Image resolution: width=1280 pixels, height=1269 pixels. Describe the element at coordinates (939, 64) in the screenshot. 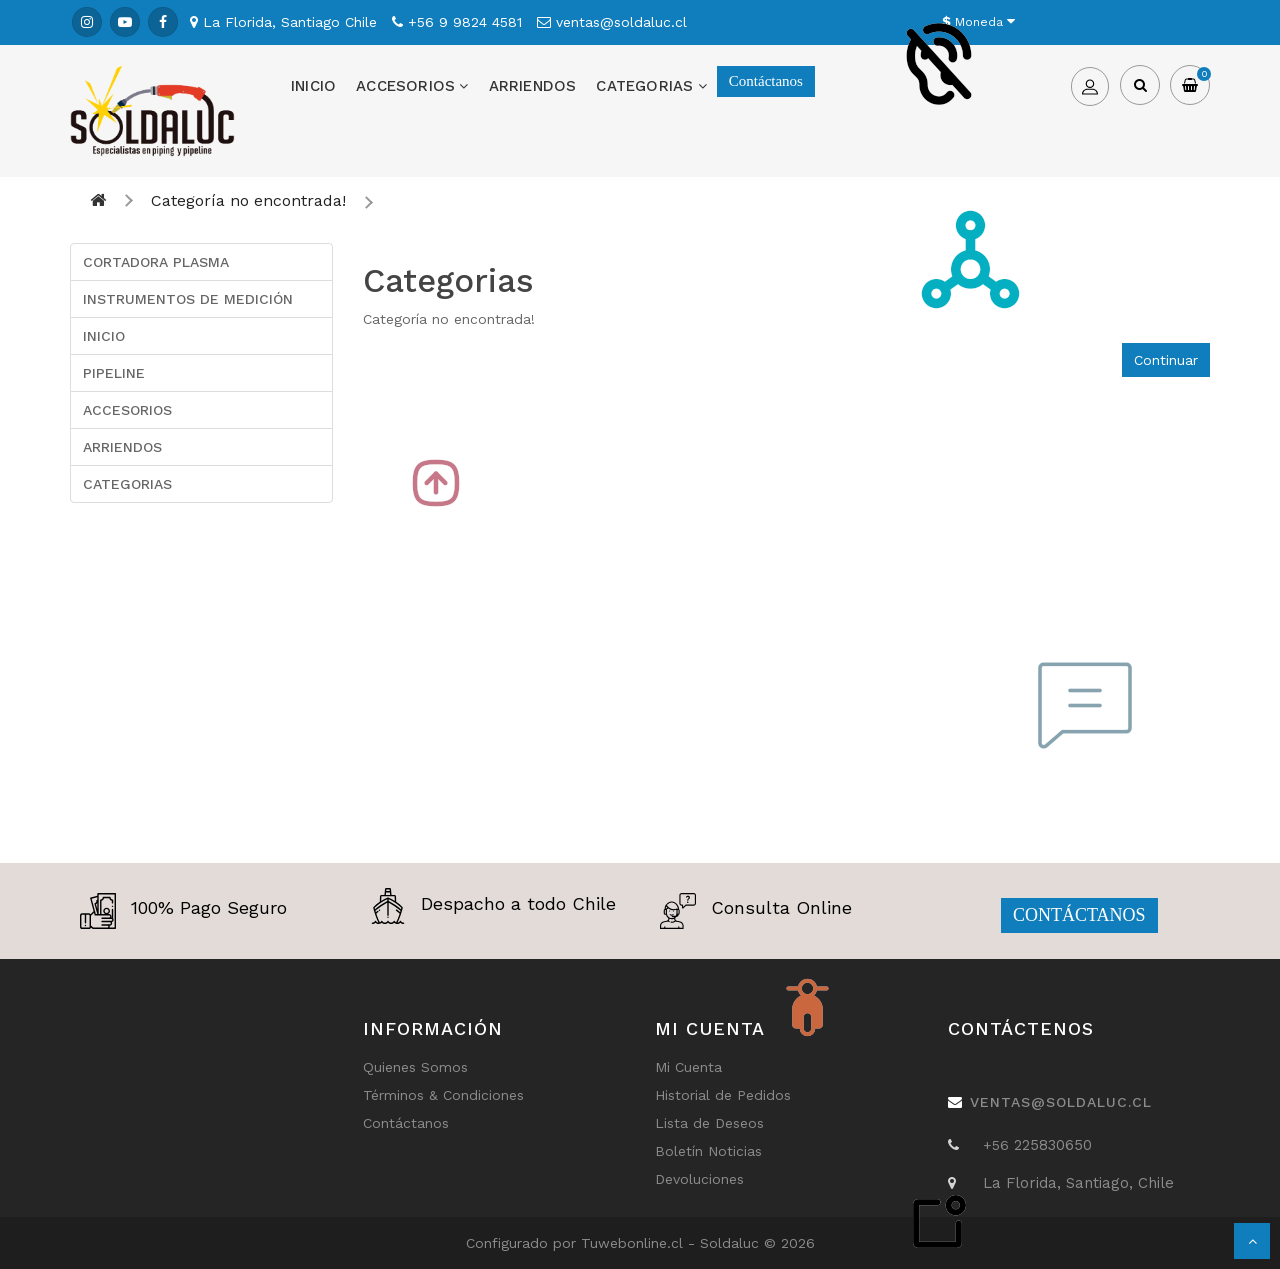

I see `mute or disable audio listening` at that location.